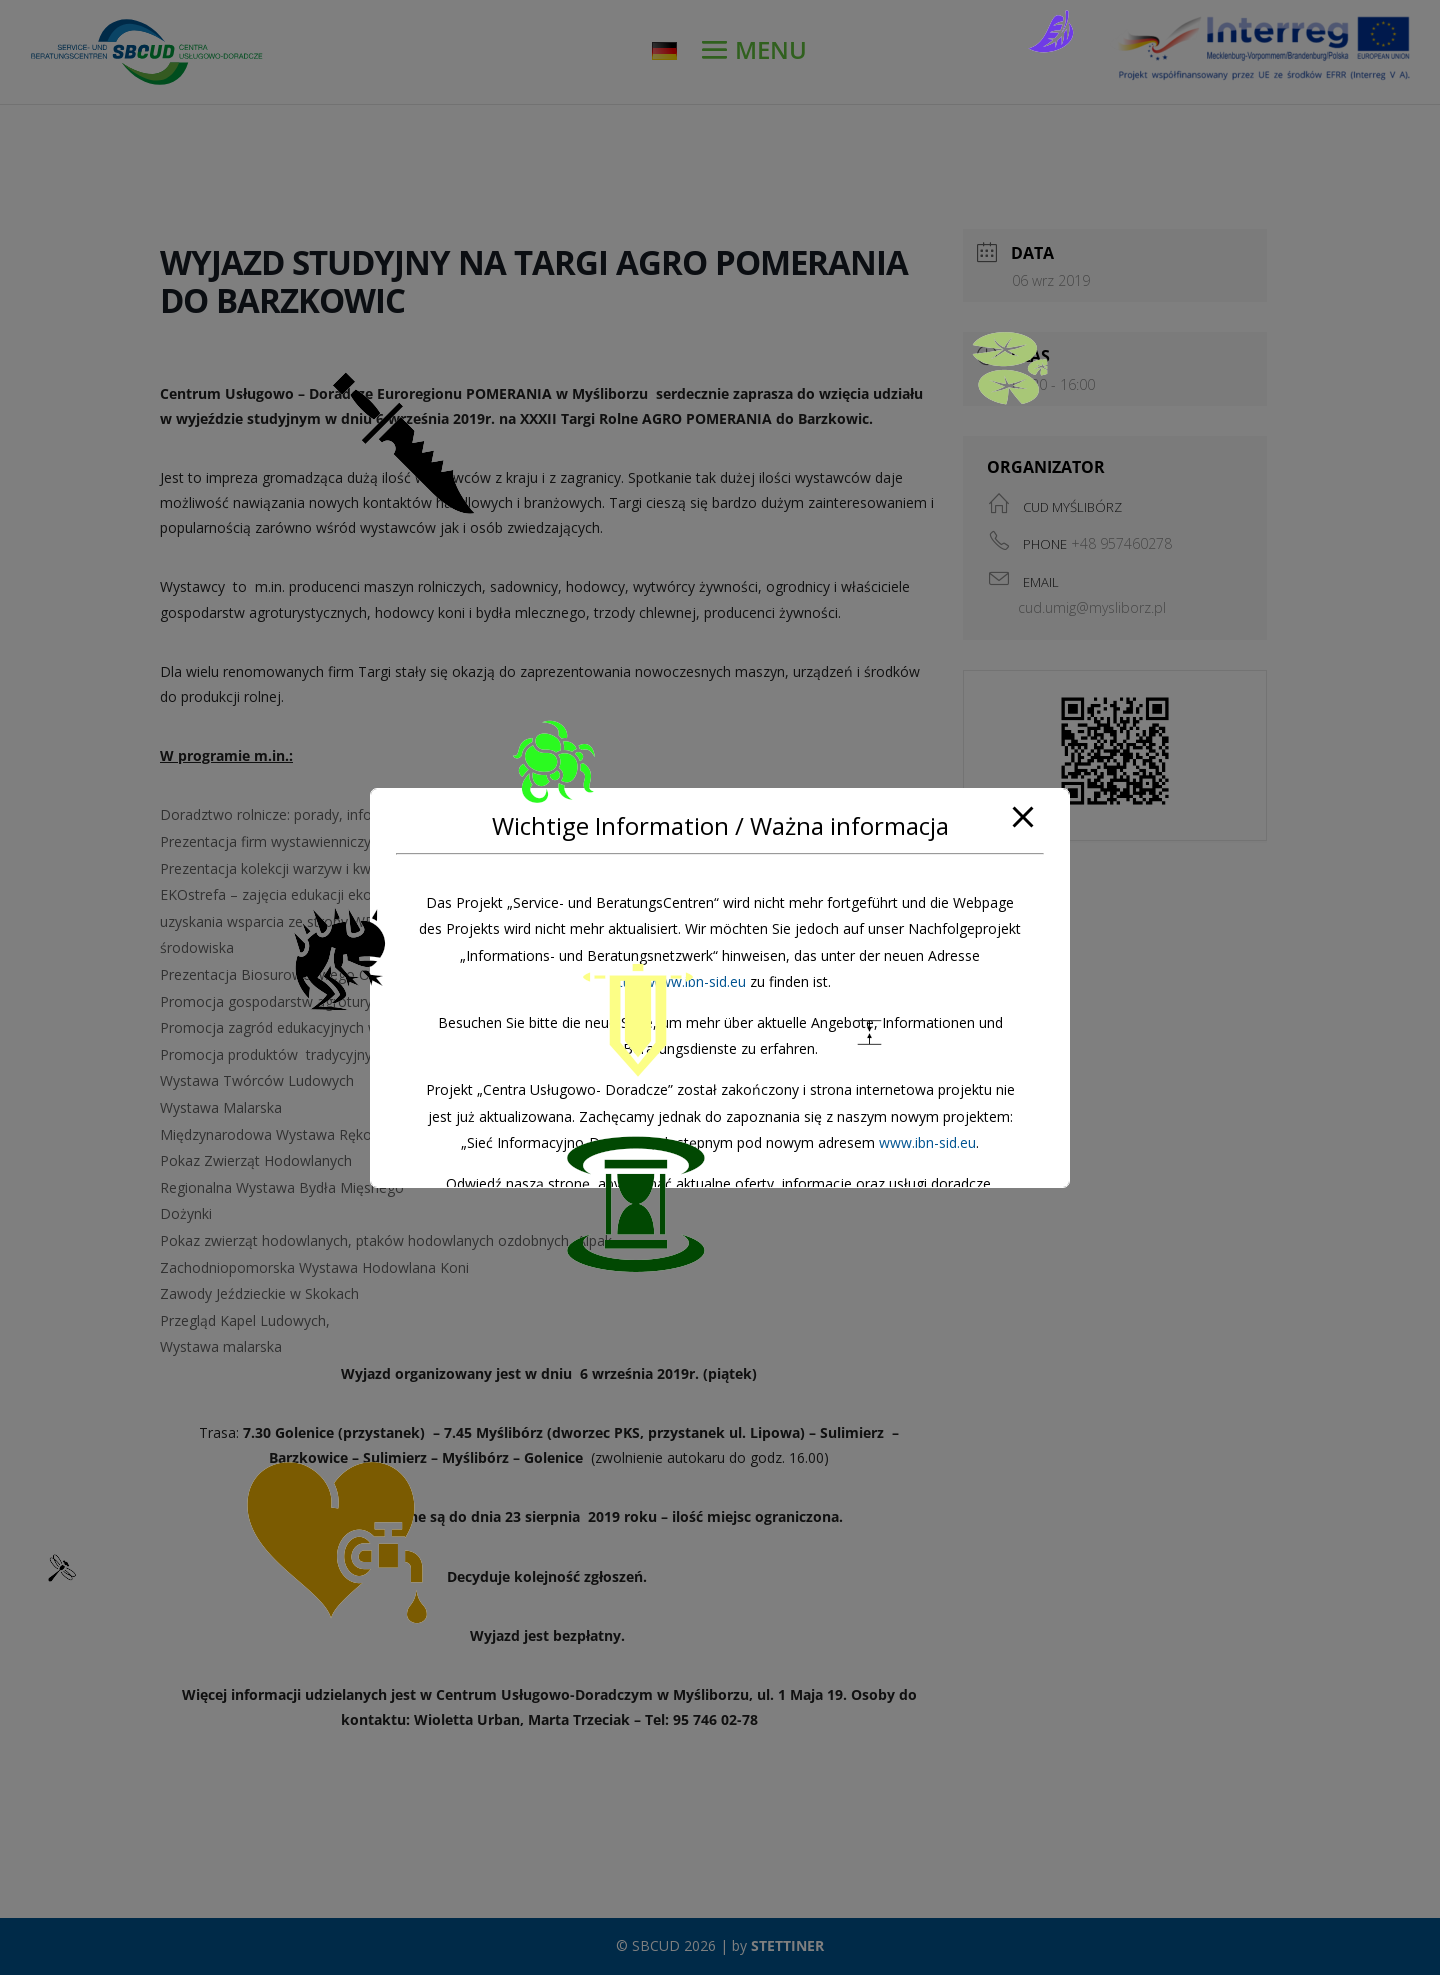  I want to click on decorative nature or pond-themed game element, so click(1010, 369).